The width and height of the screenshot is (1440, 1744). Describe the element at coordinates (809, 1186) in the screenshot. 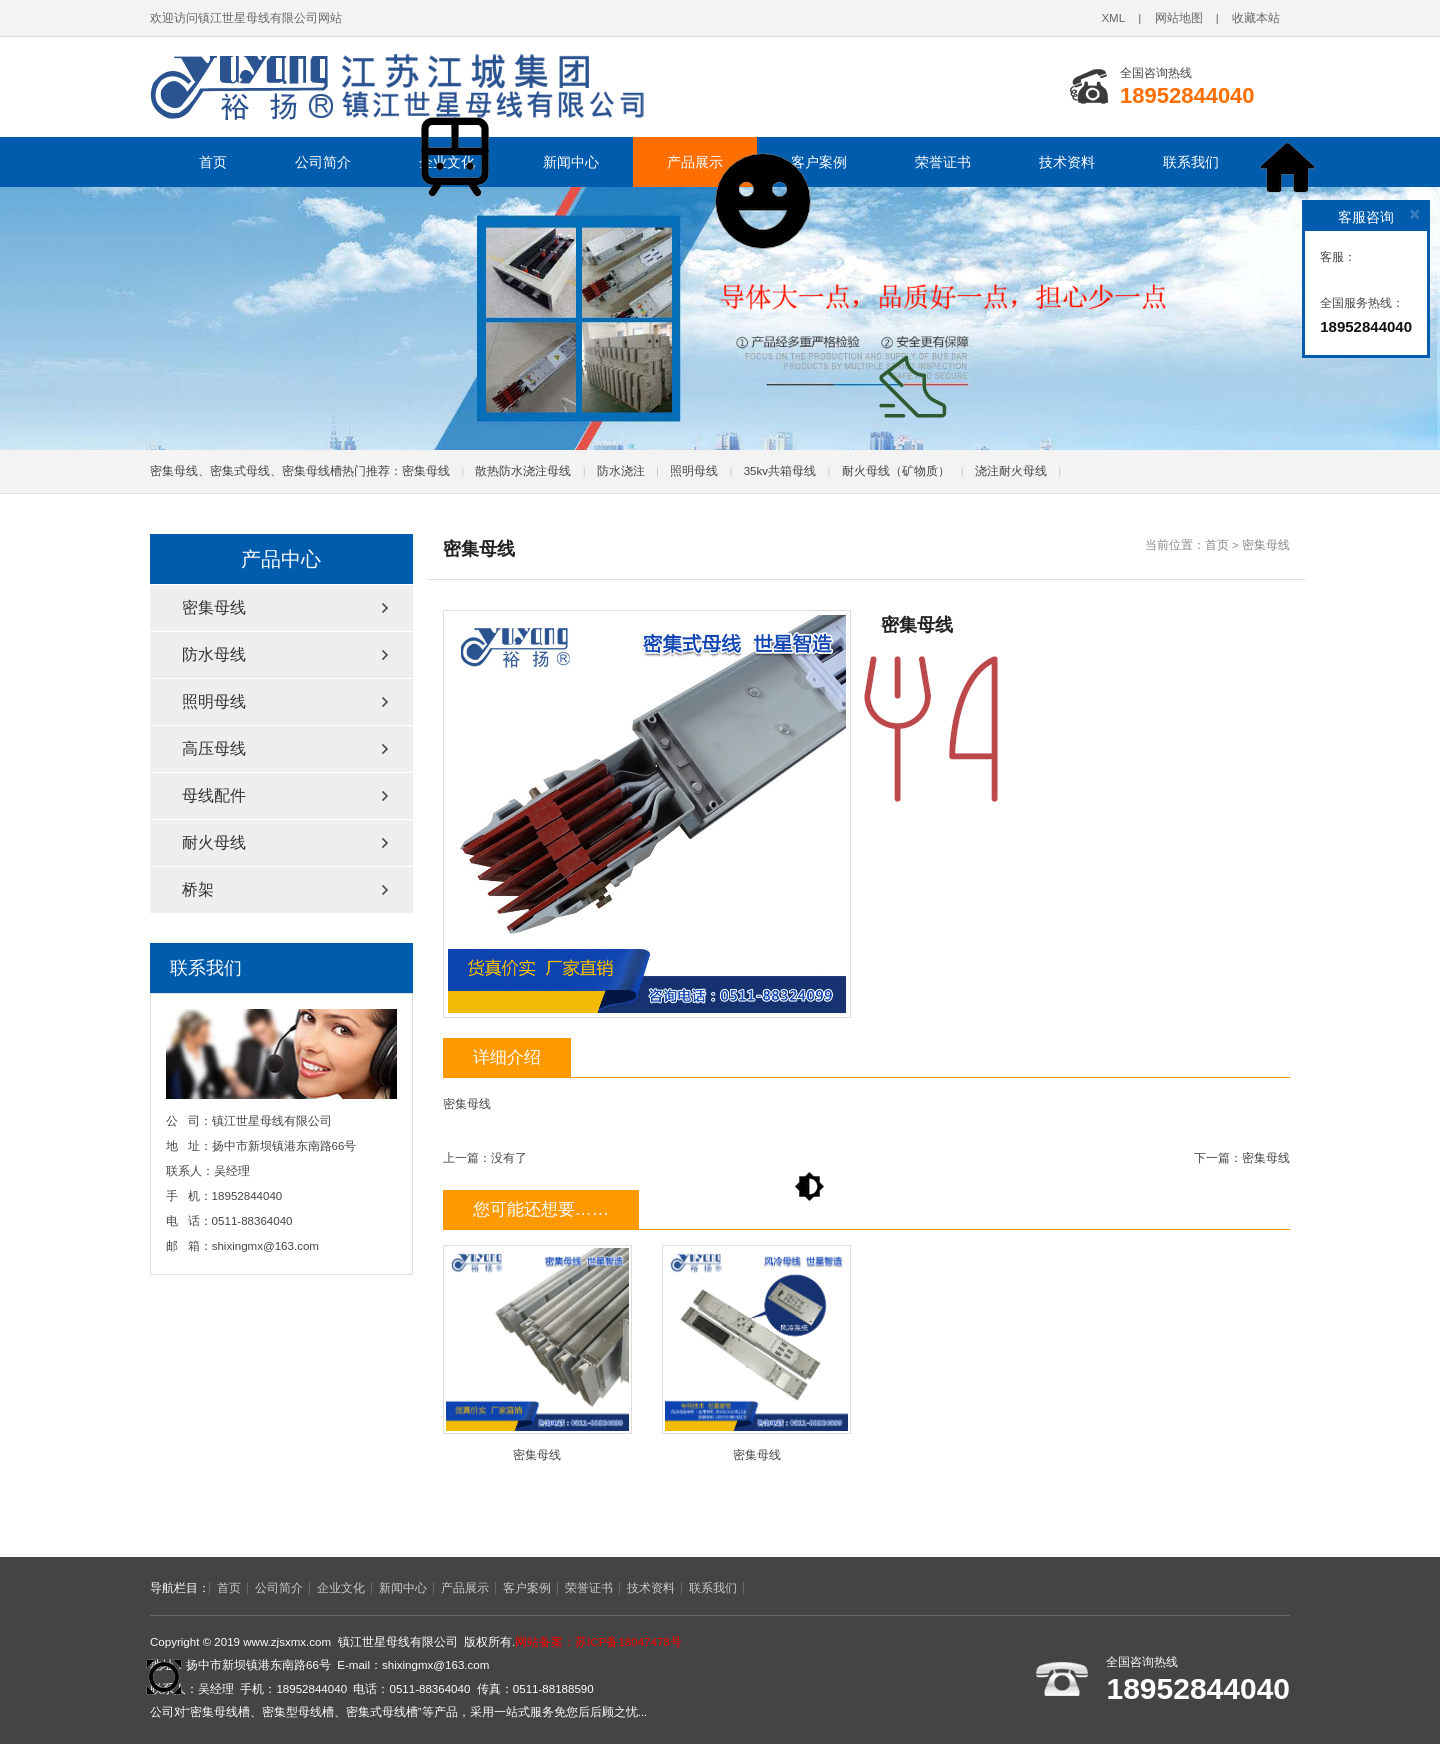

I see `adjust screen brightness level` at that location.